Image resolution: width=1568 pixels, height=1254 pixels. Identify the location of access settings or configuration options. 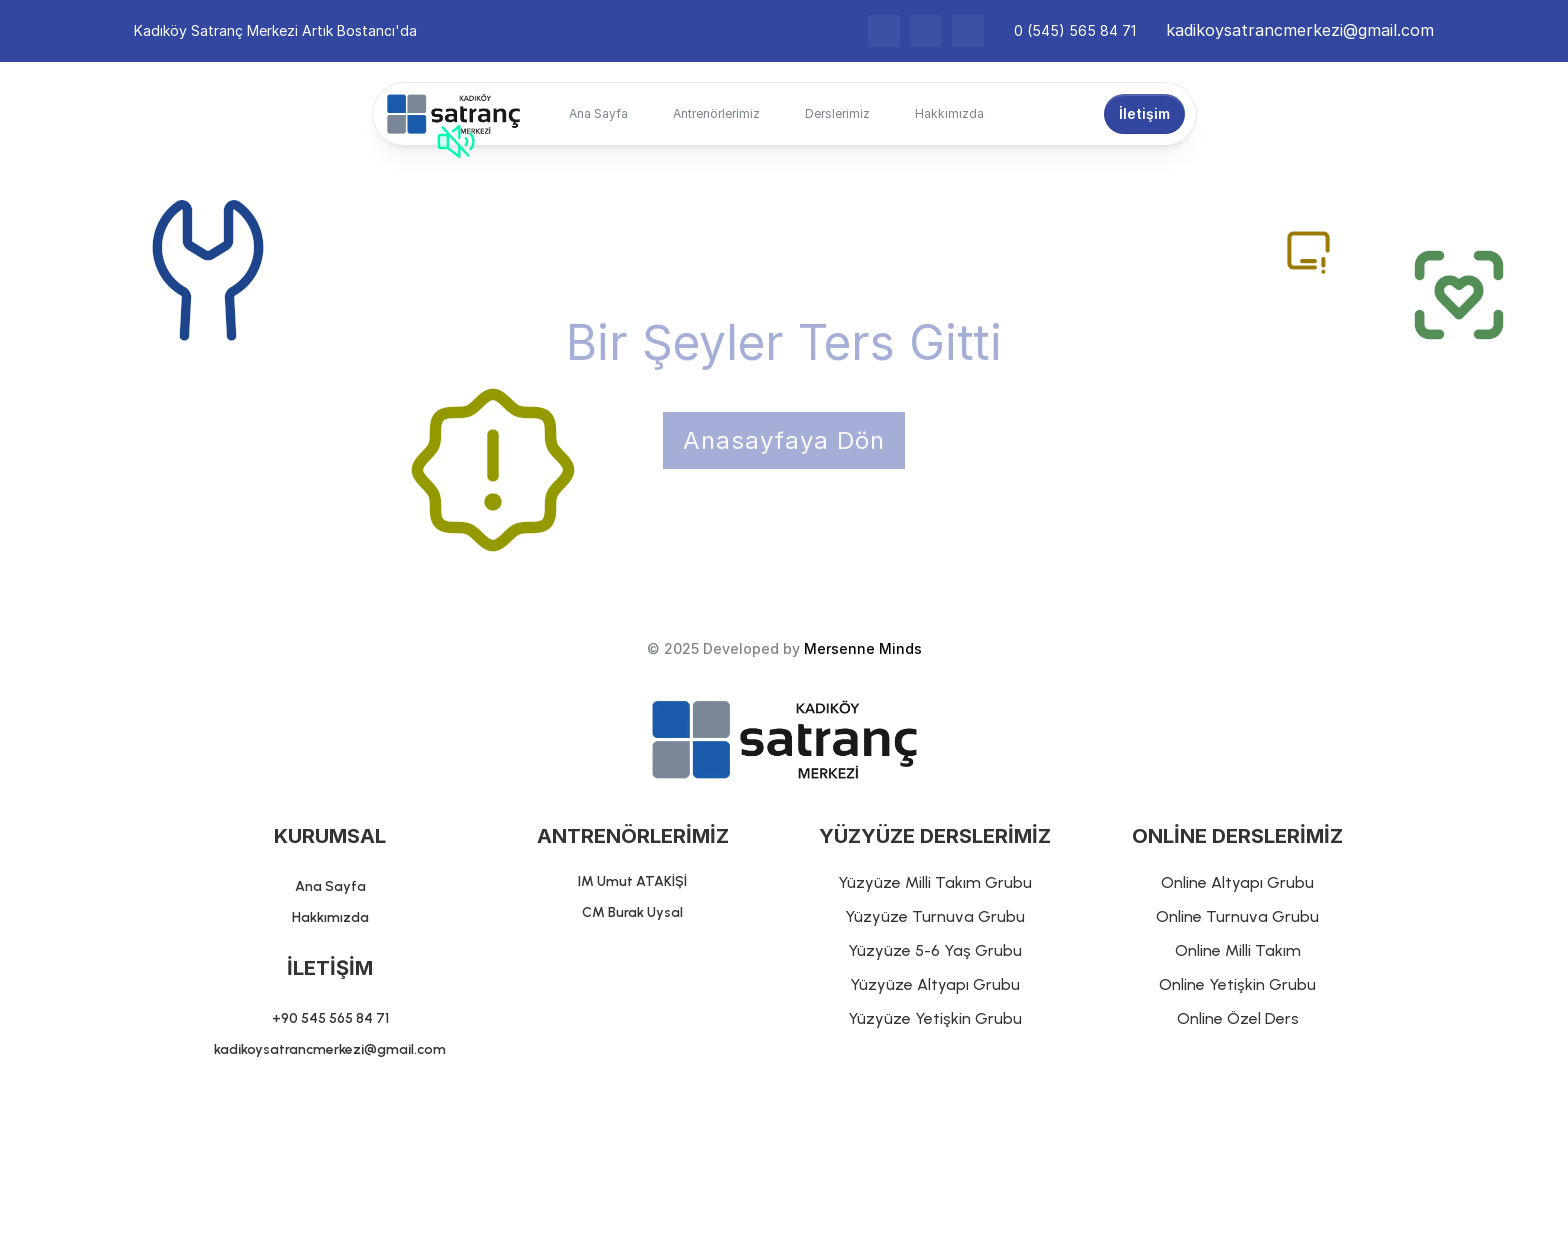
(208, 271).